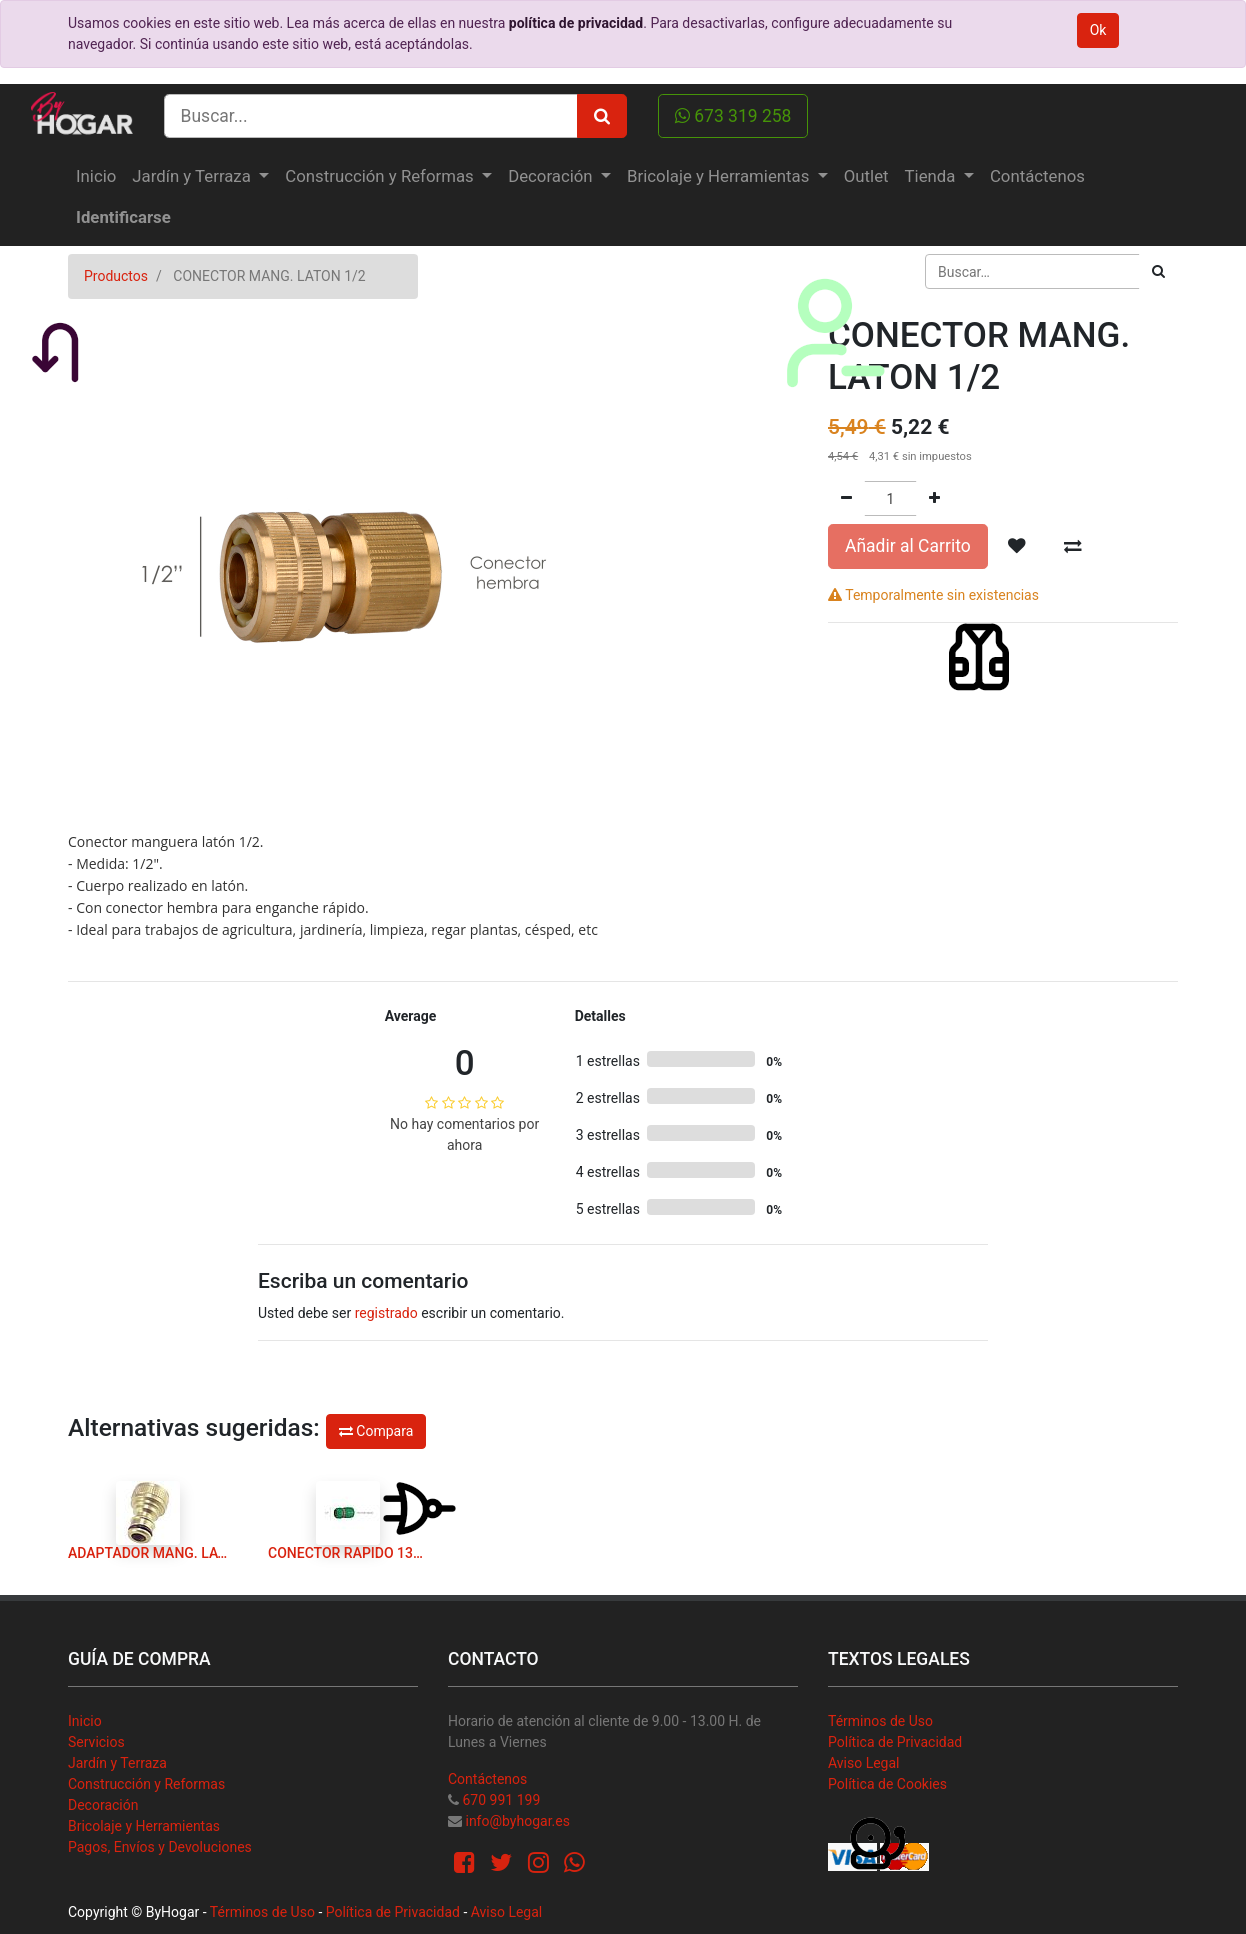  I want to click on view outerwear or jacket options, so click(979, 657).